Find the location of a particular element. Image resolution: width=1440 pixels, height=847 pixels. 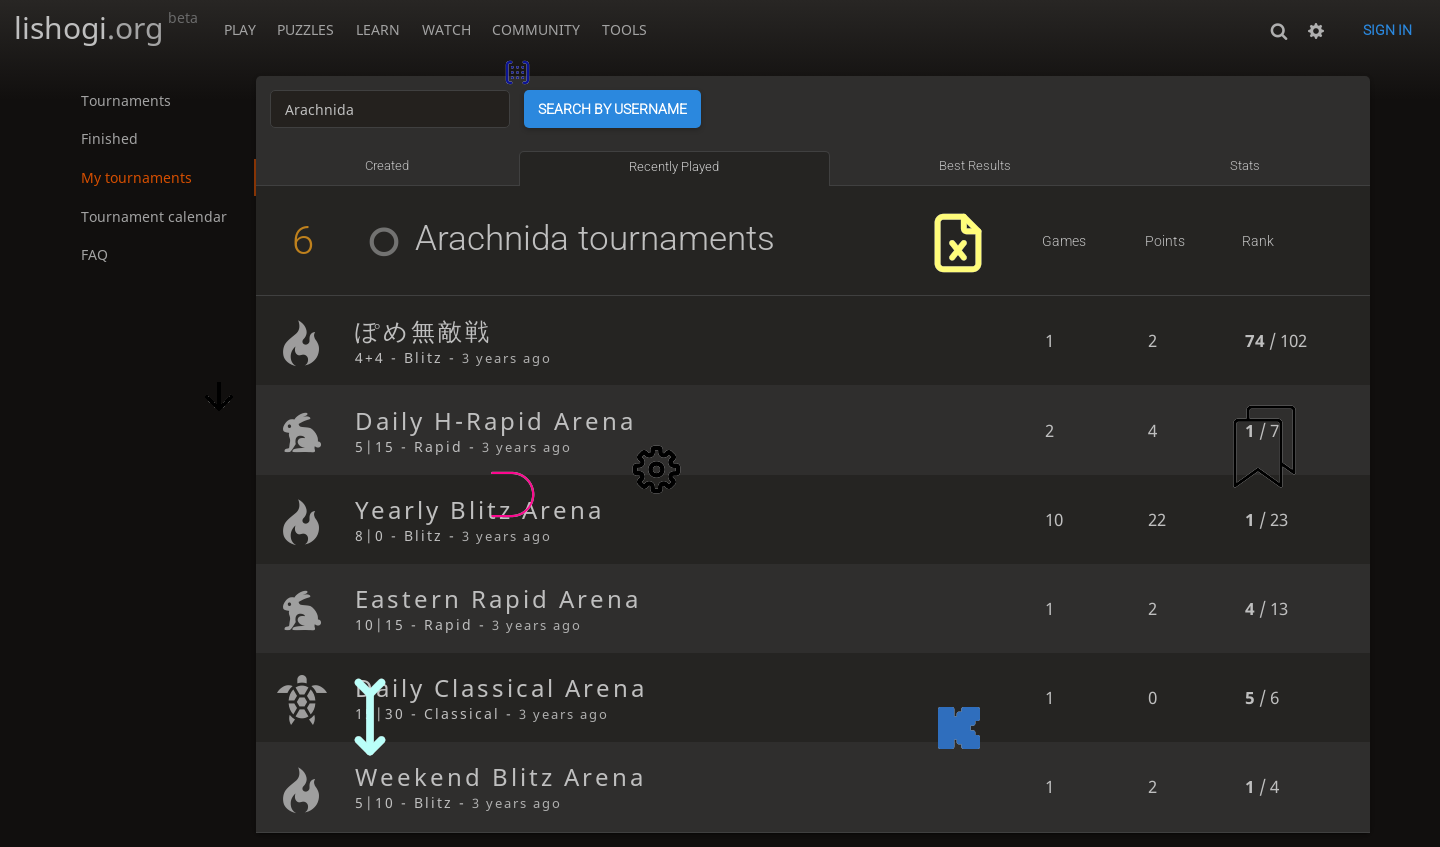

open the Kick streaming platform is located at coordinates (959, 728).